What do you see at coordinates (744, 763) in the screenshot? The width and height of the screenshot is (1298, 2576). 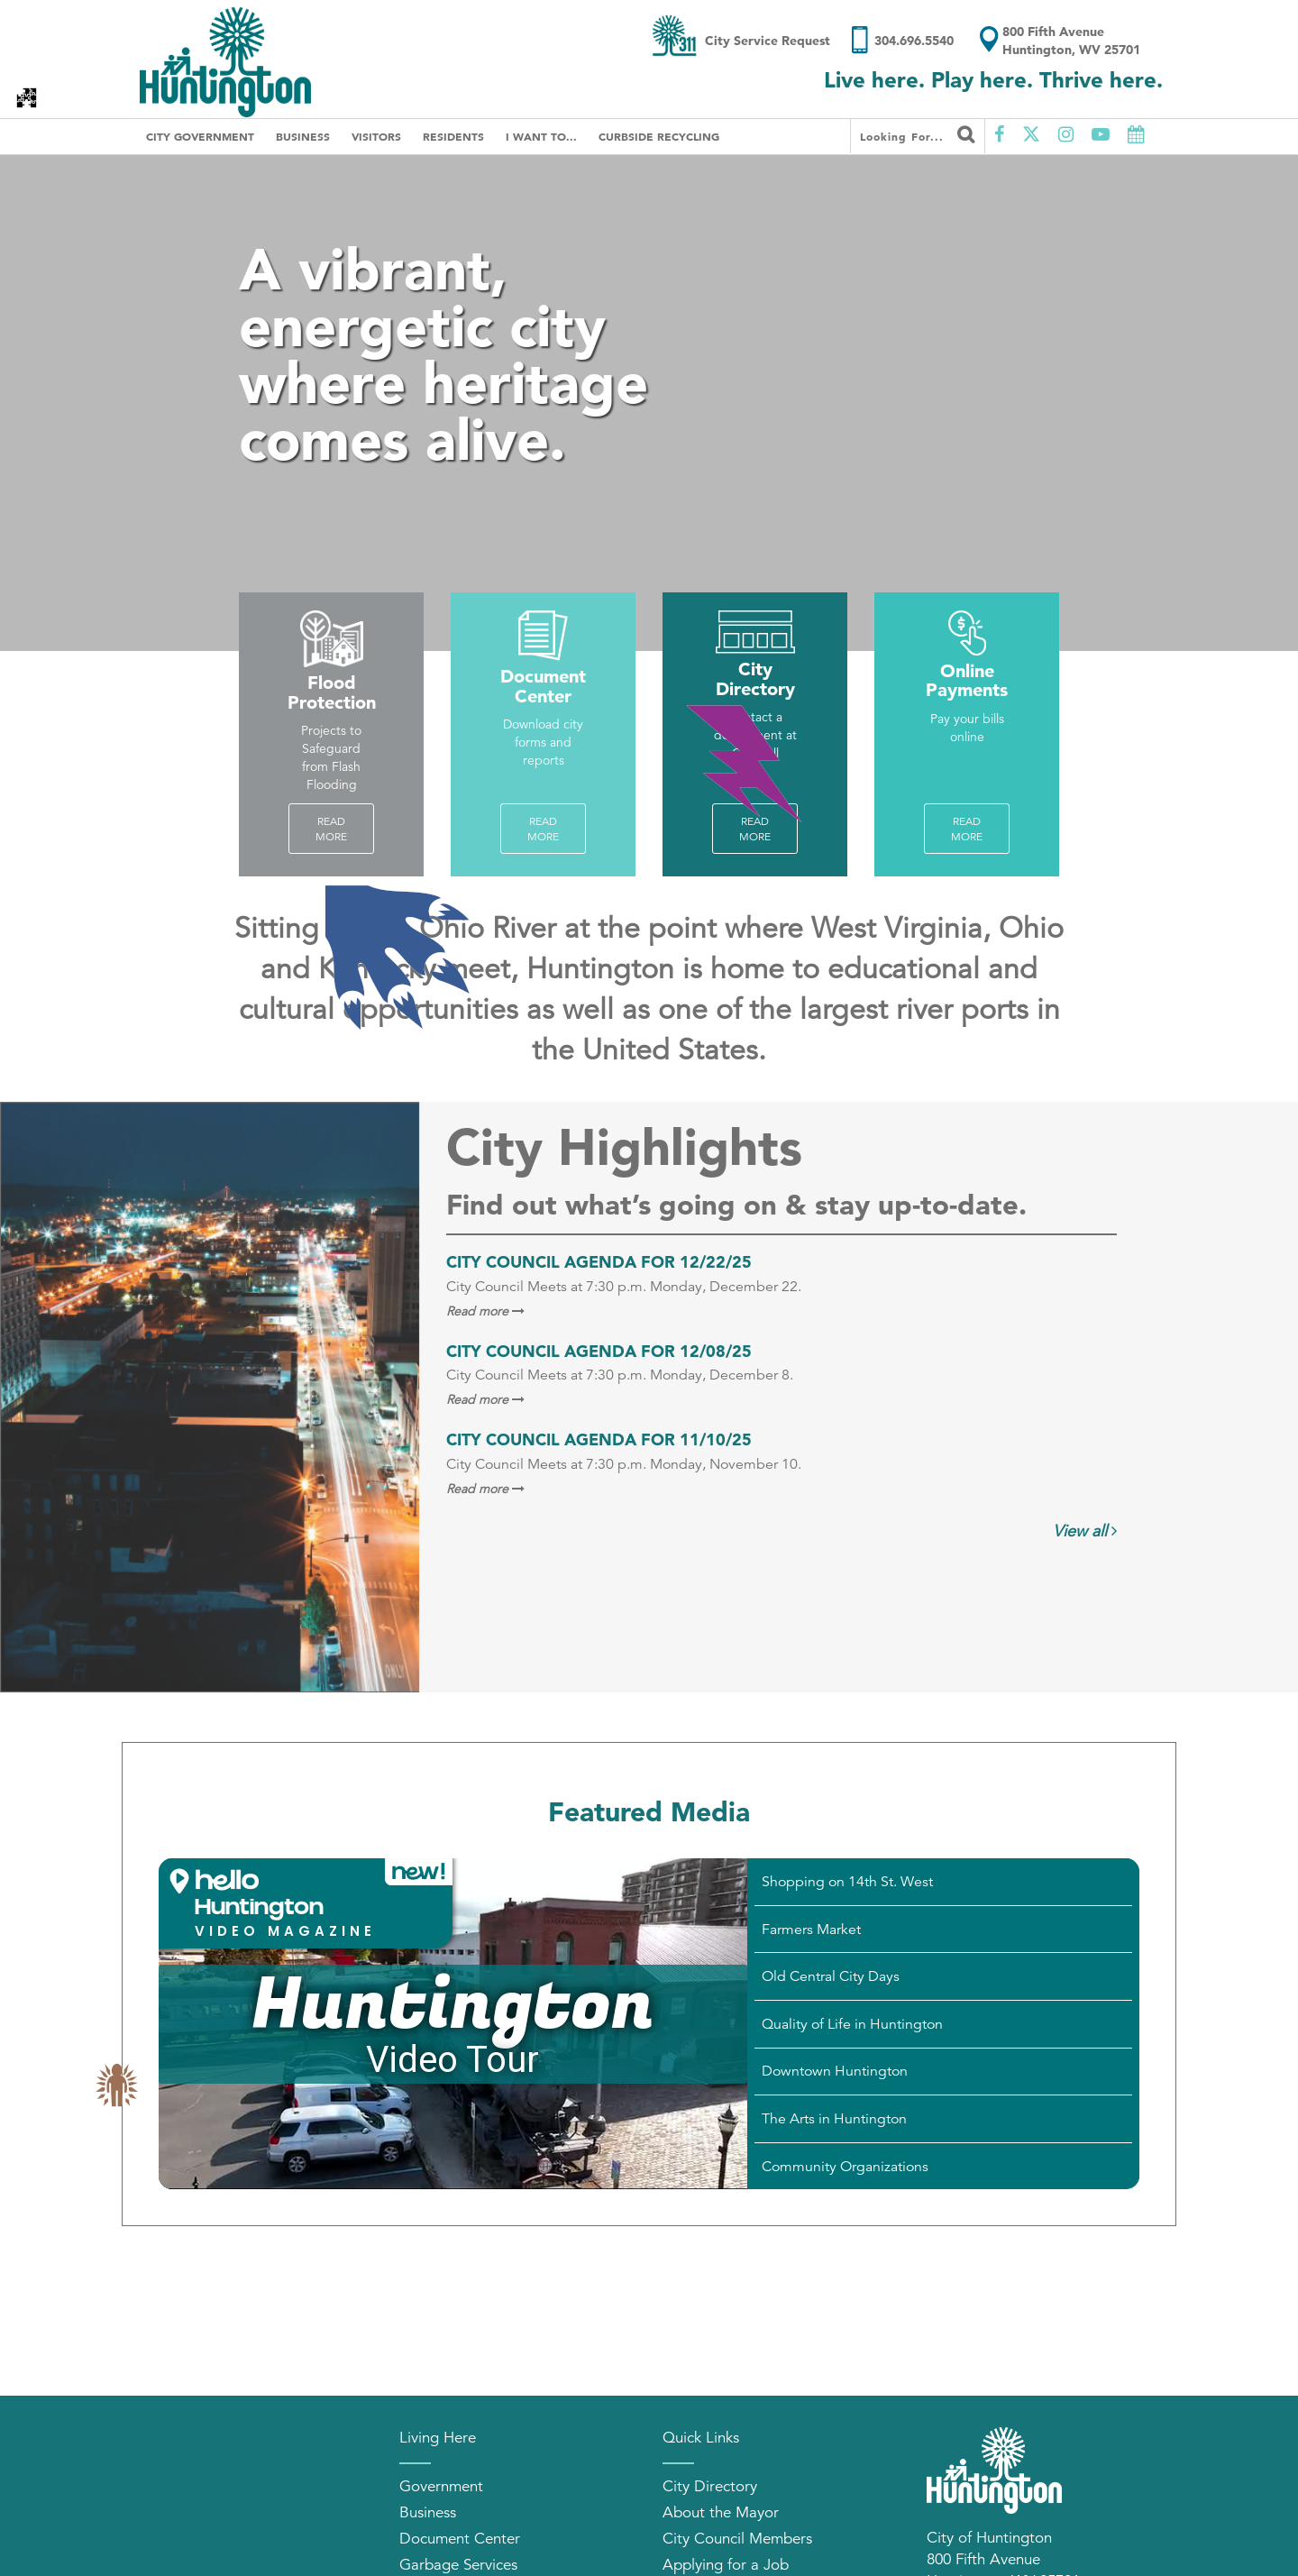 I see `activate power boost or turbo mode` at bounding box center [744, 763].